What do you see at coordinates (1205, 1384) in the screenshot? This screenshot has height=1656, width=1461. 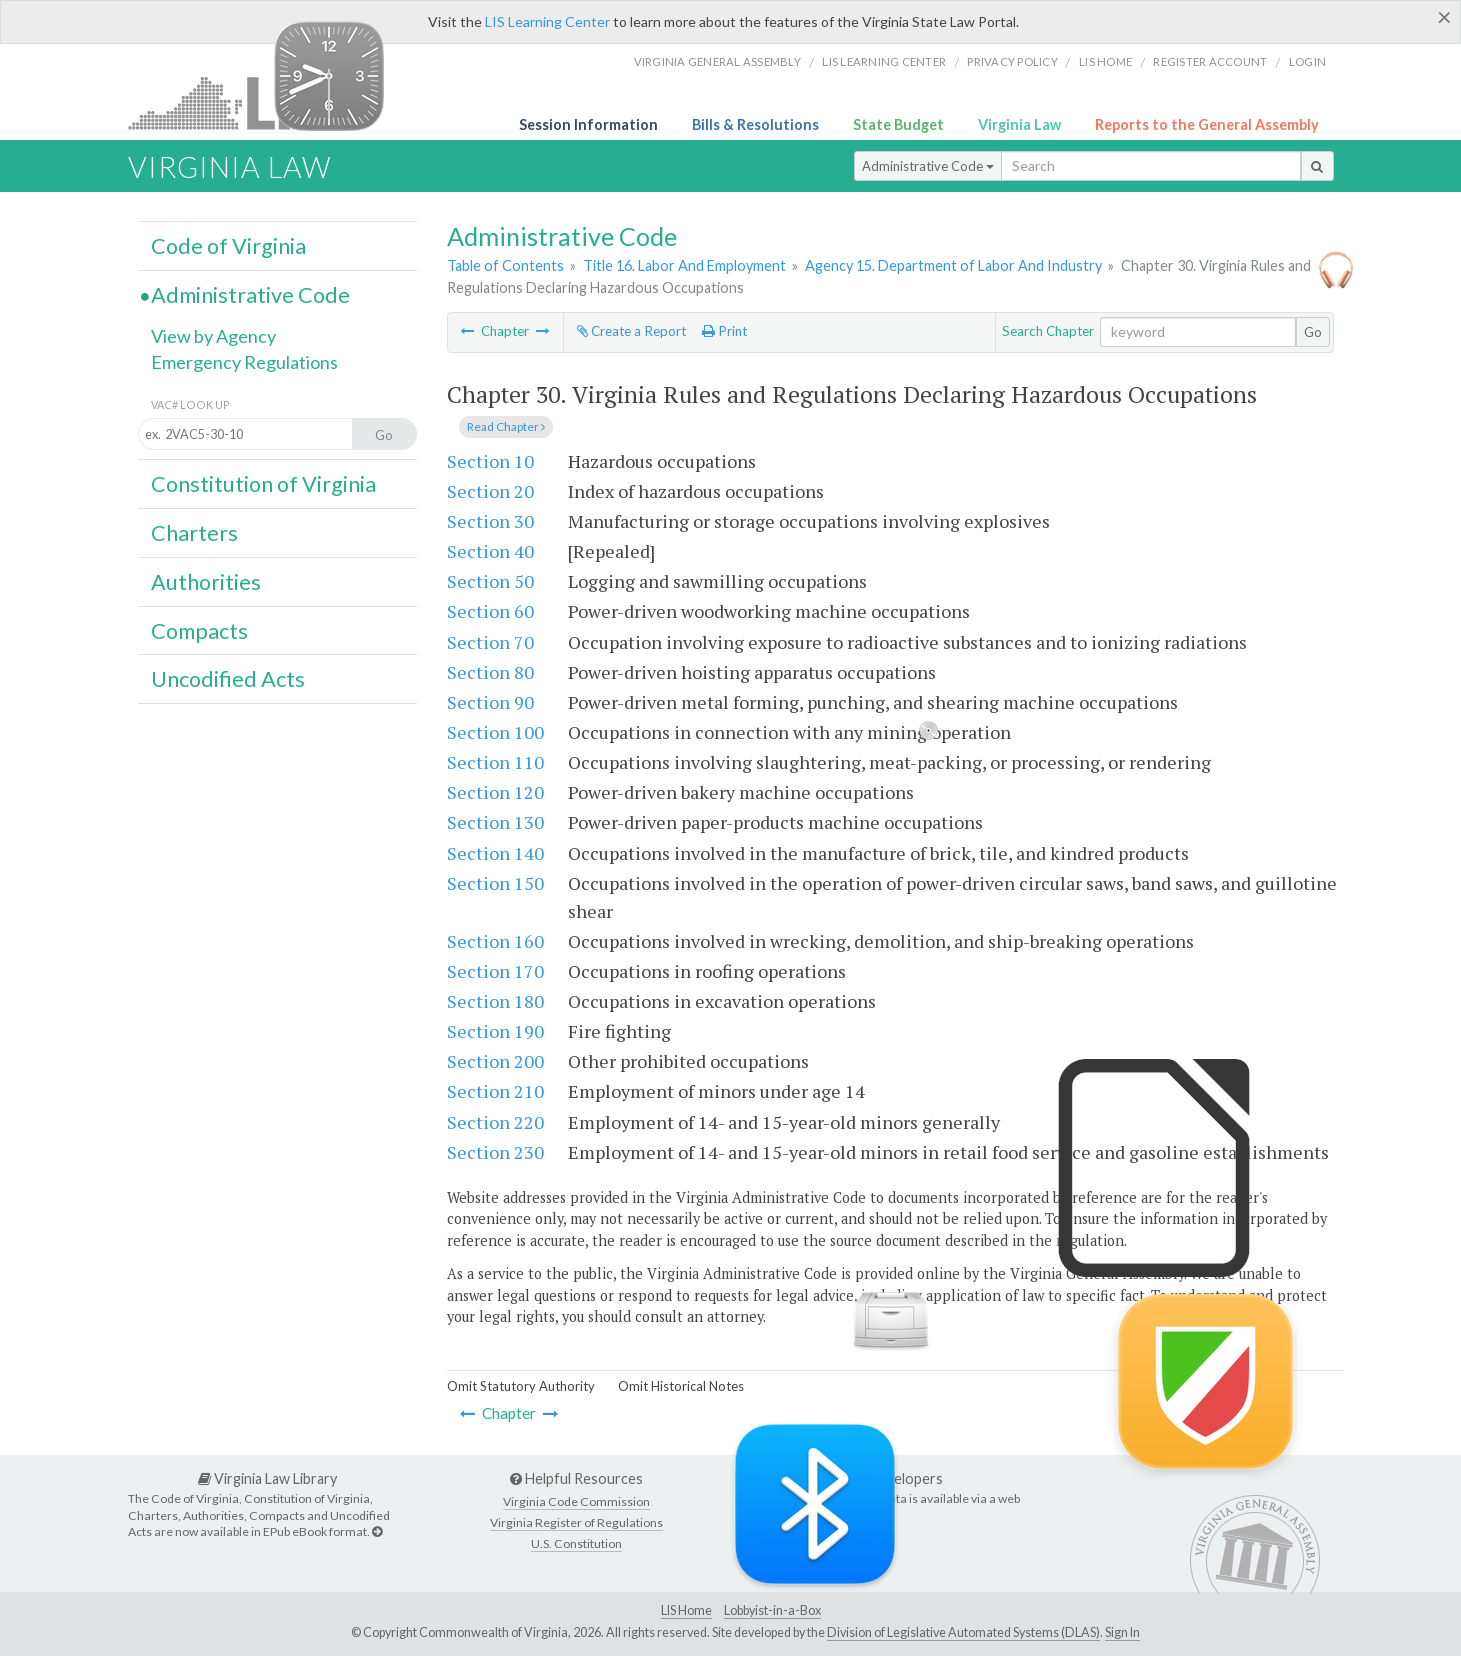 I see `open gufw firewall settings` at bounding box center [1205, 1384].